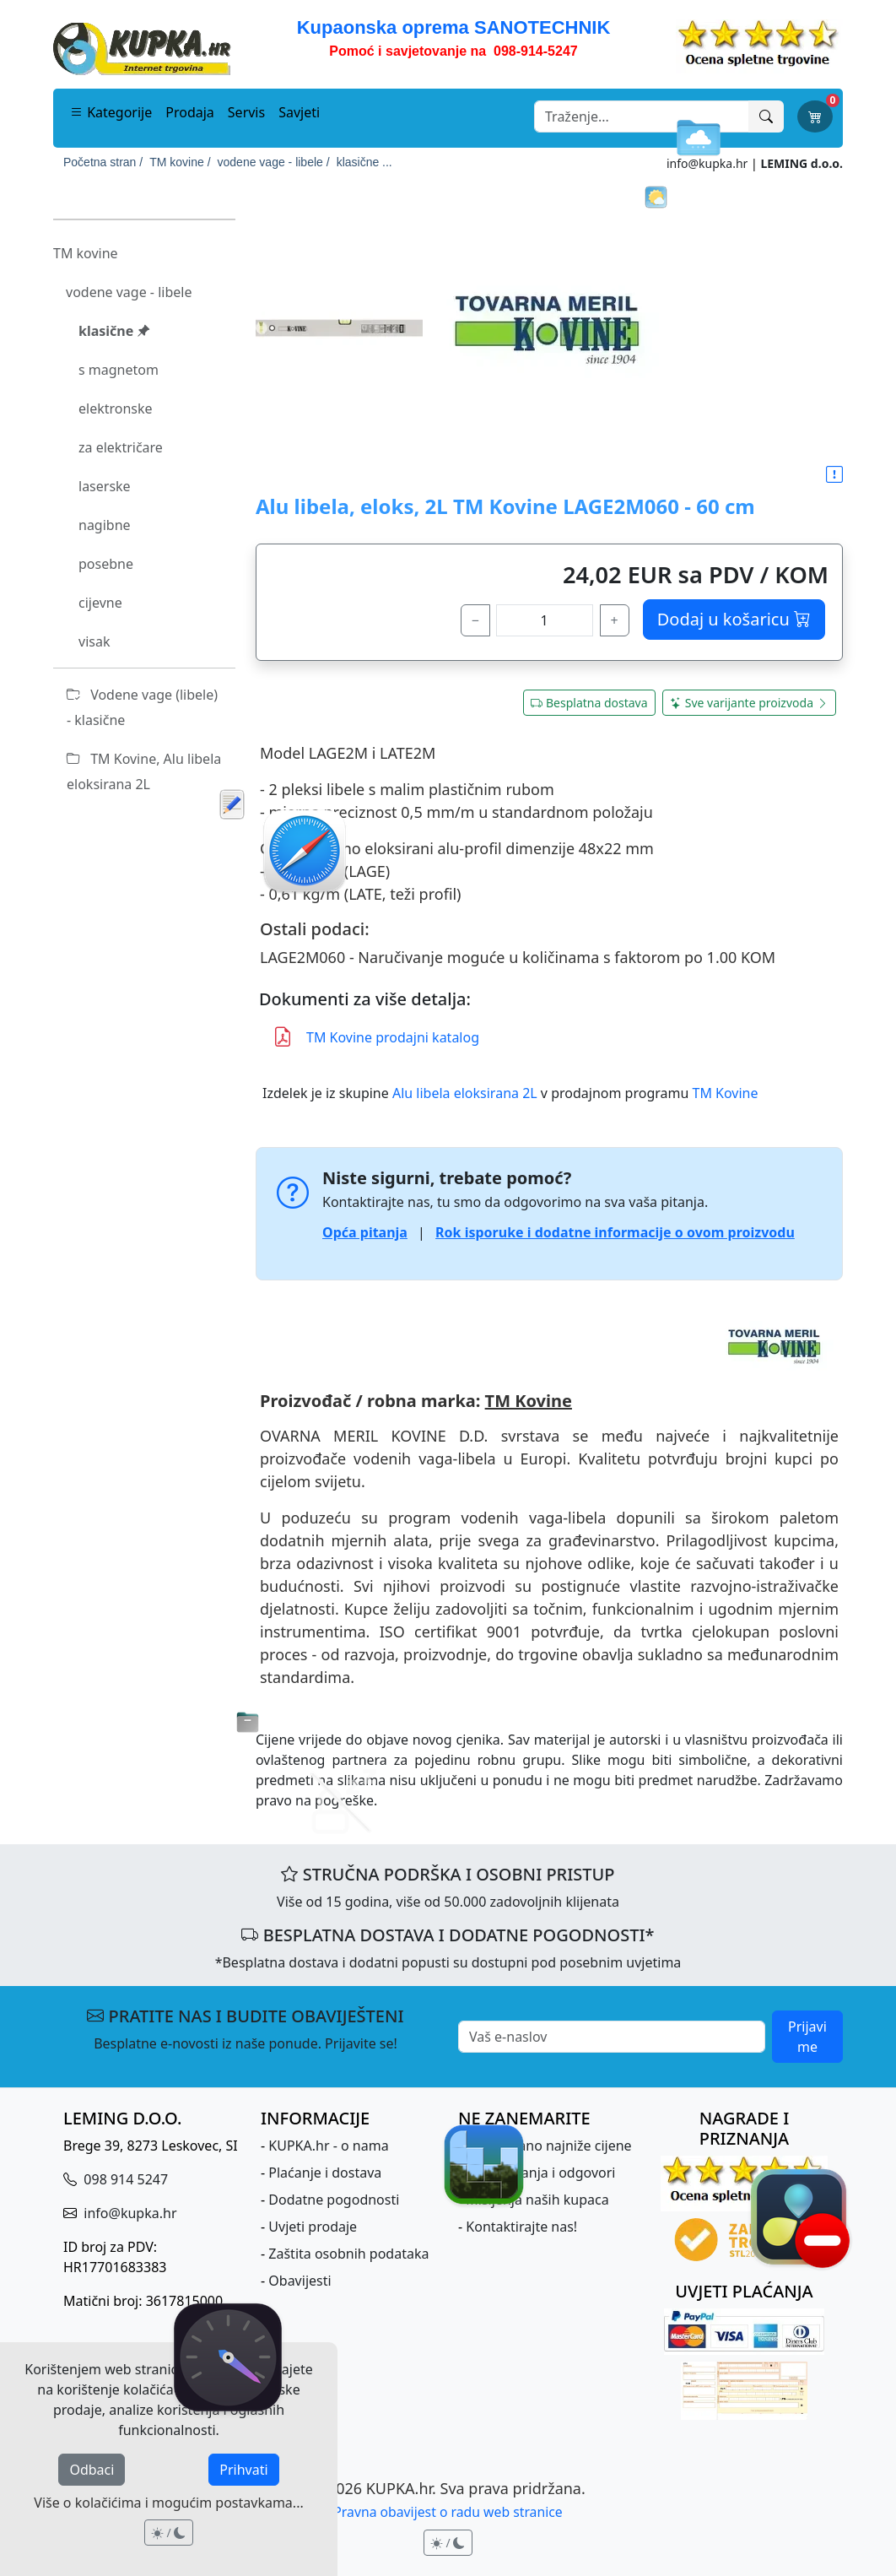 The image size is (896, 2576). I want to click on system sleep mode is currently disabled, so click(343, 1801).